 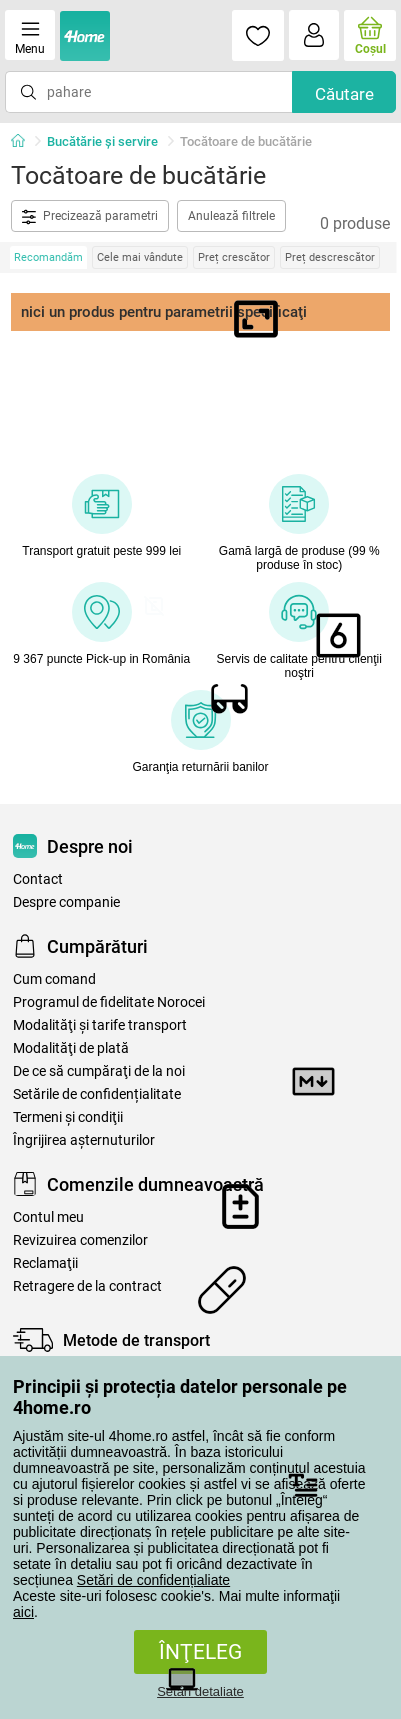 I want to click on view file differences or changes, so click(x=240, y=1206).